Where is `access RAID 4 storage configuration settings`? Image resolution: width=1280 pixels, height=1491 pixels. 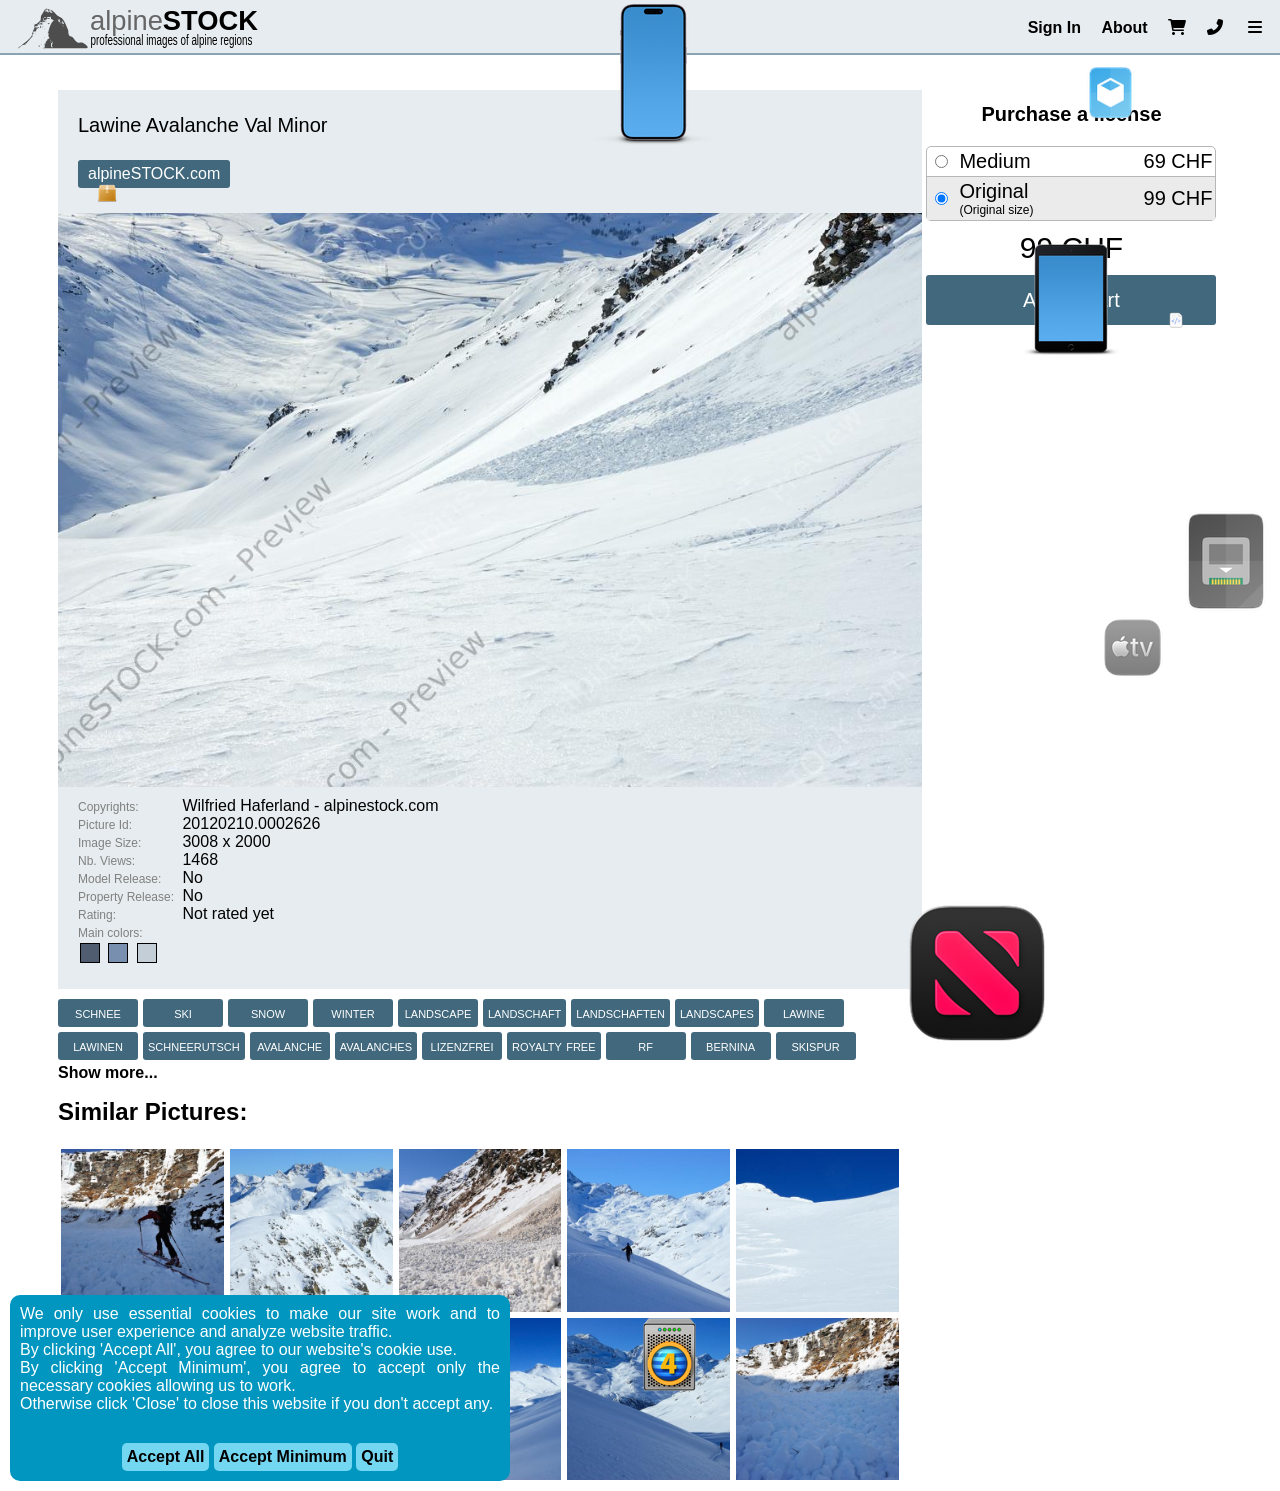
access RAID 4 storage configuration settings is located at coordinates (669, 1354).